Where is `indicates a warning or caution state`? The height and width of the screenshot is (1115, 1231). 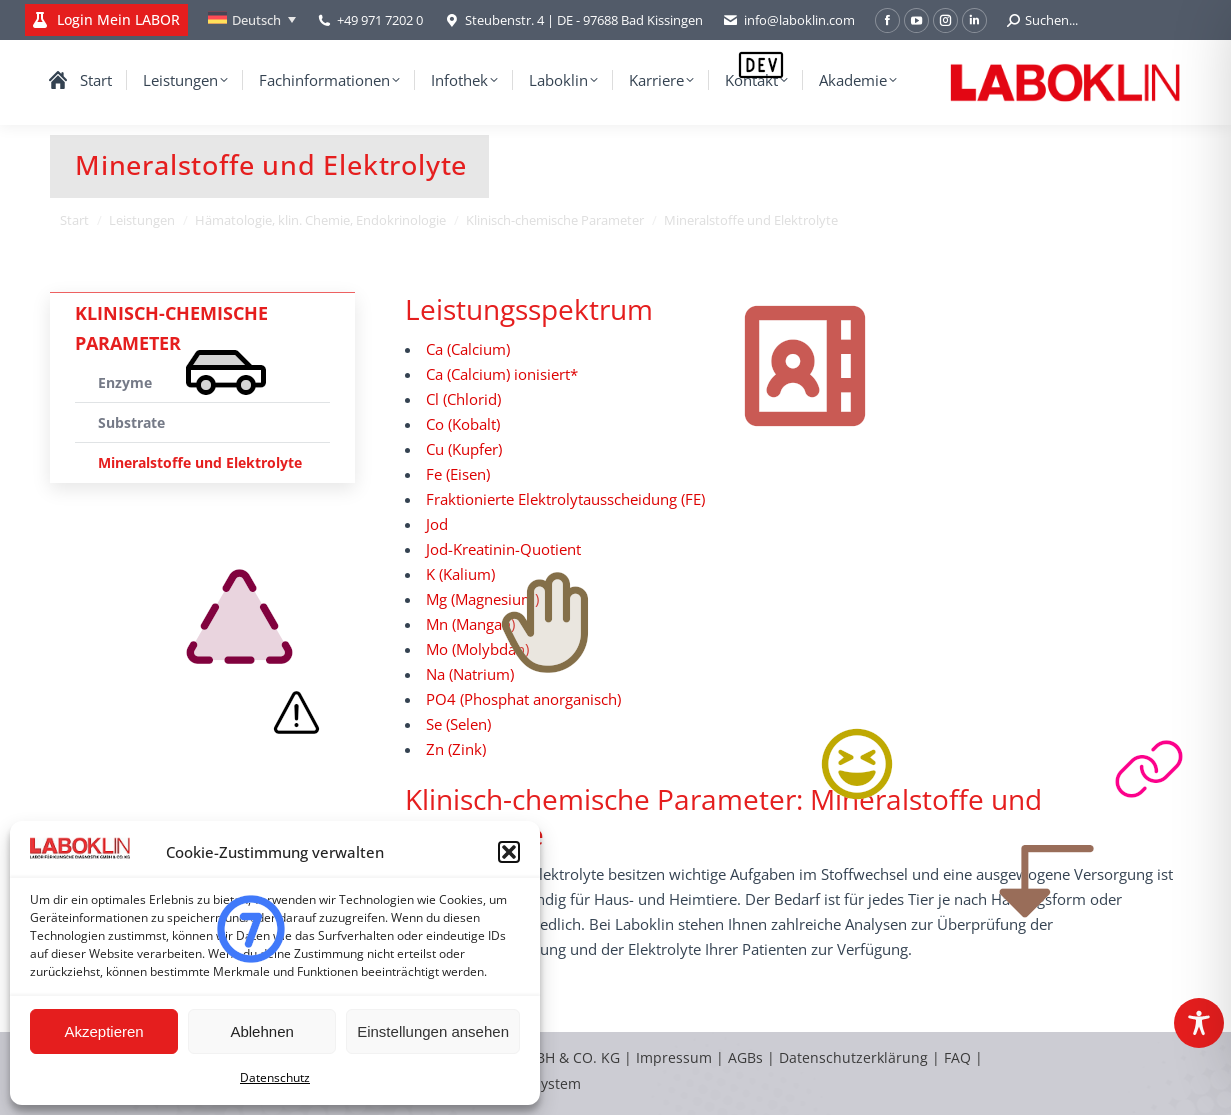 indicates a warning or caution state is located at coordinates (296, 712).